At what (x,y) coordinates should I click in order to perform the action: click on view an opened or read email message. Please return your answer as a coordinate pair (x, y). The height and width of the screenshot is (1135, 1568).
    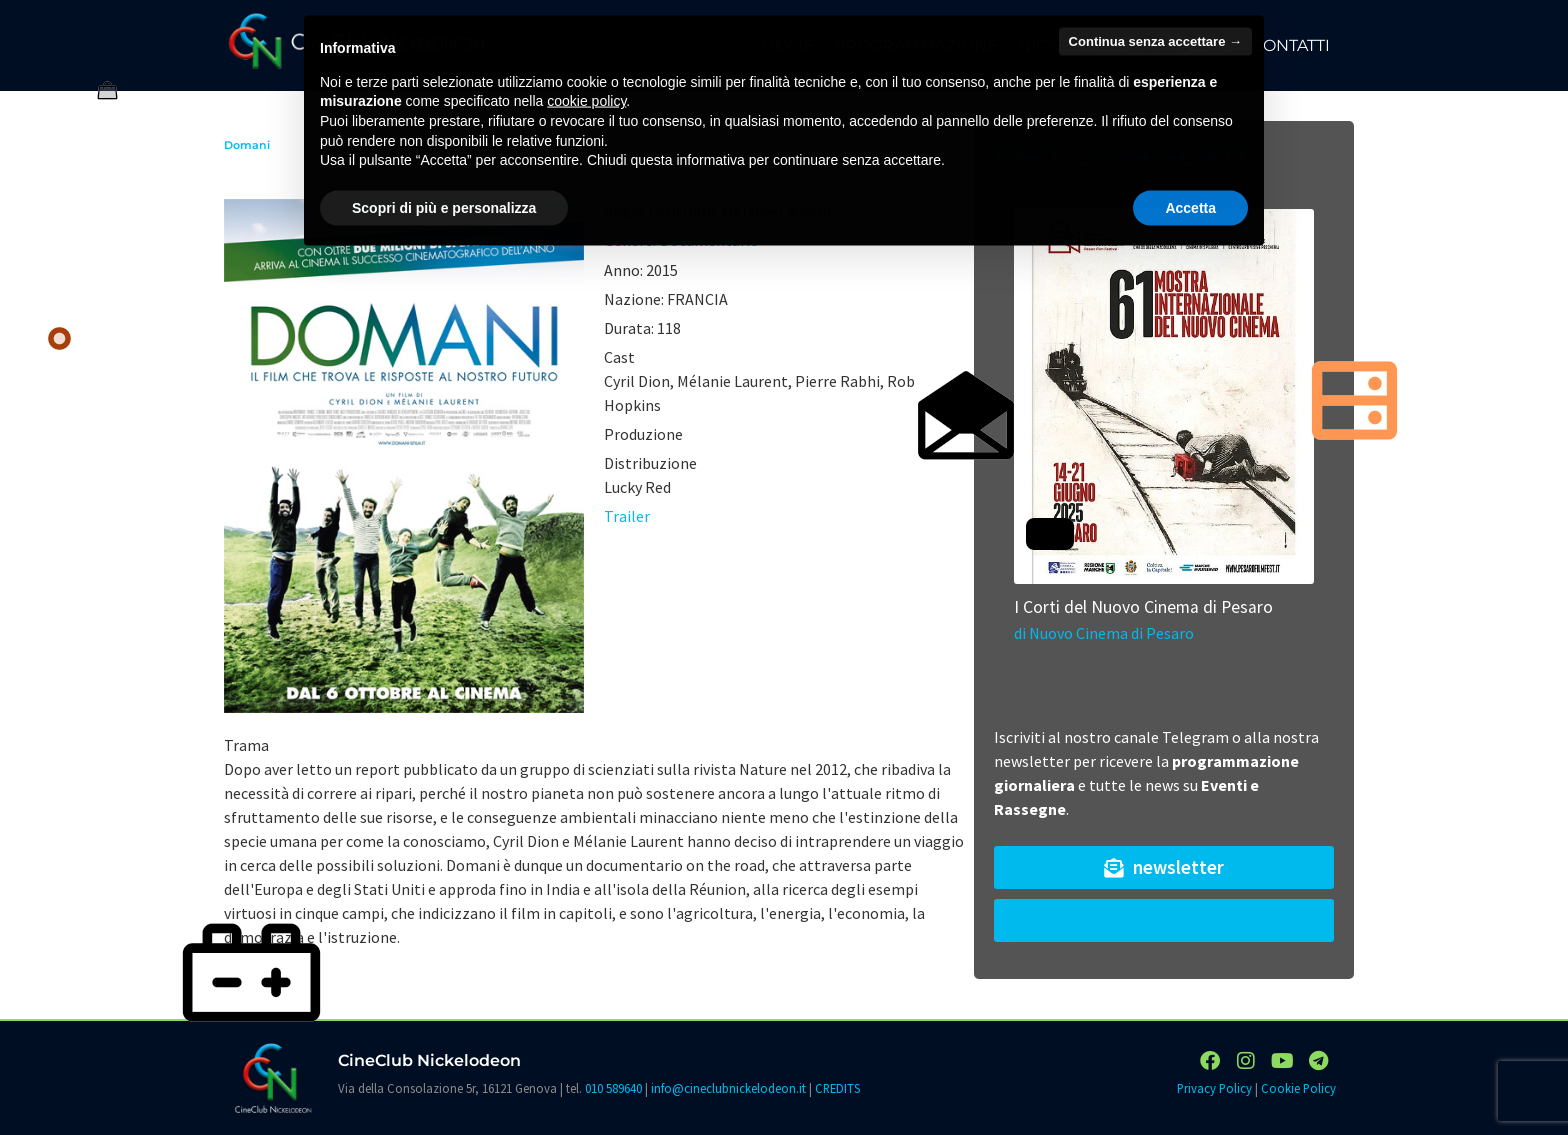
    Looking at the image, I should click on (966, 419).